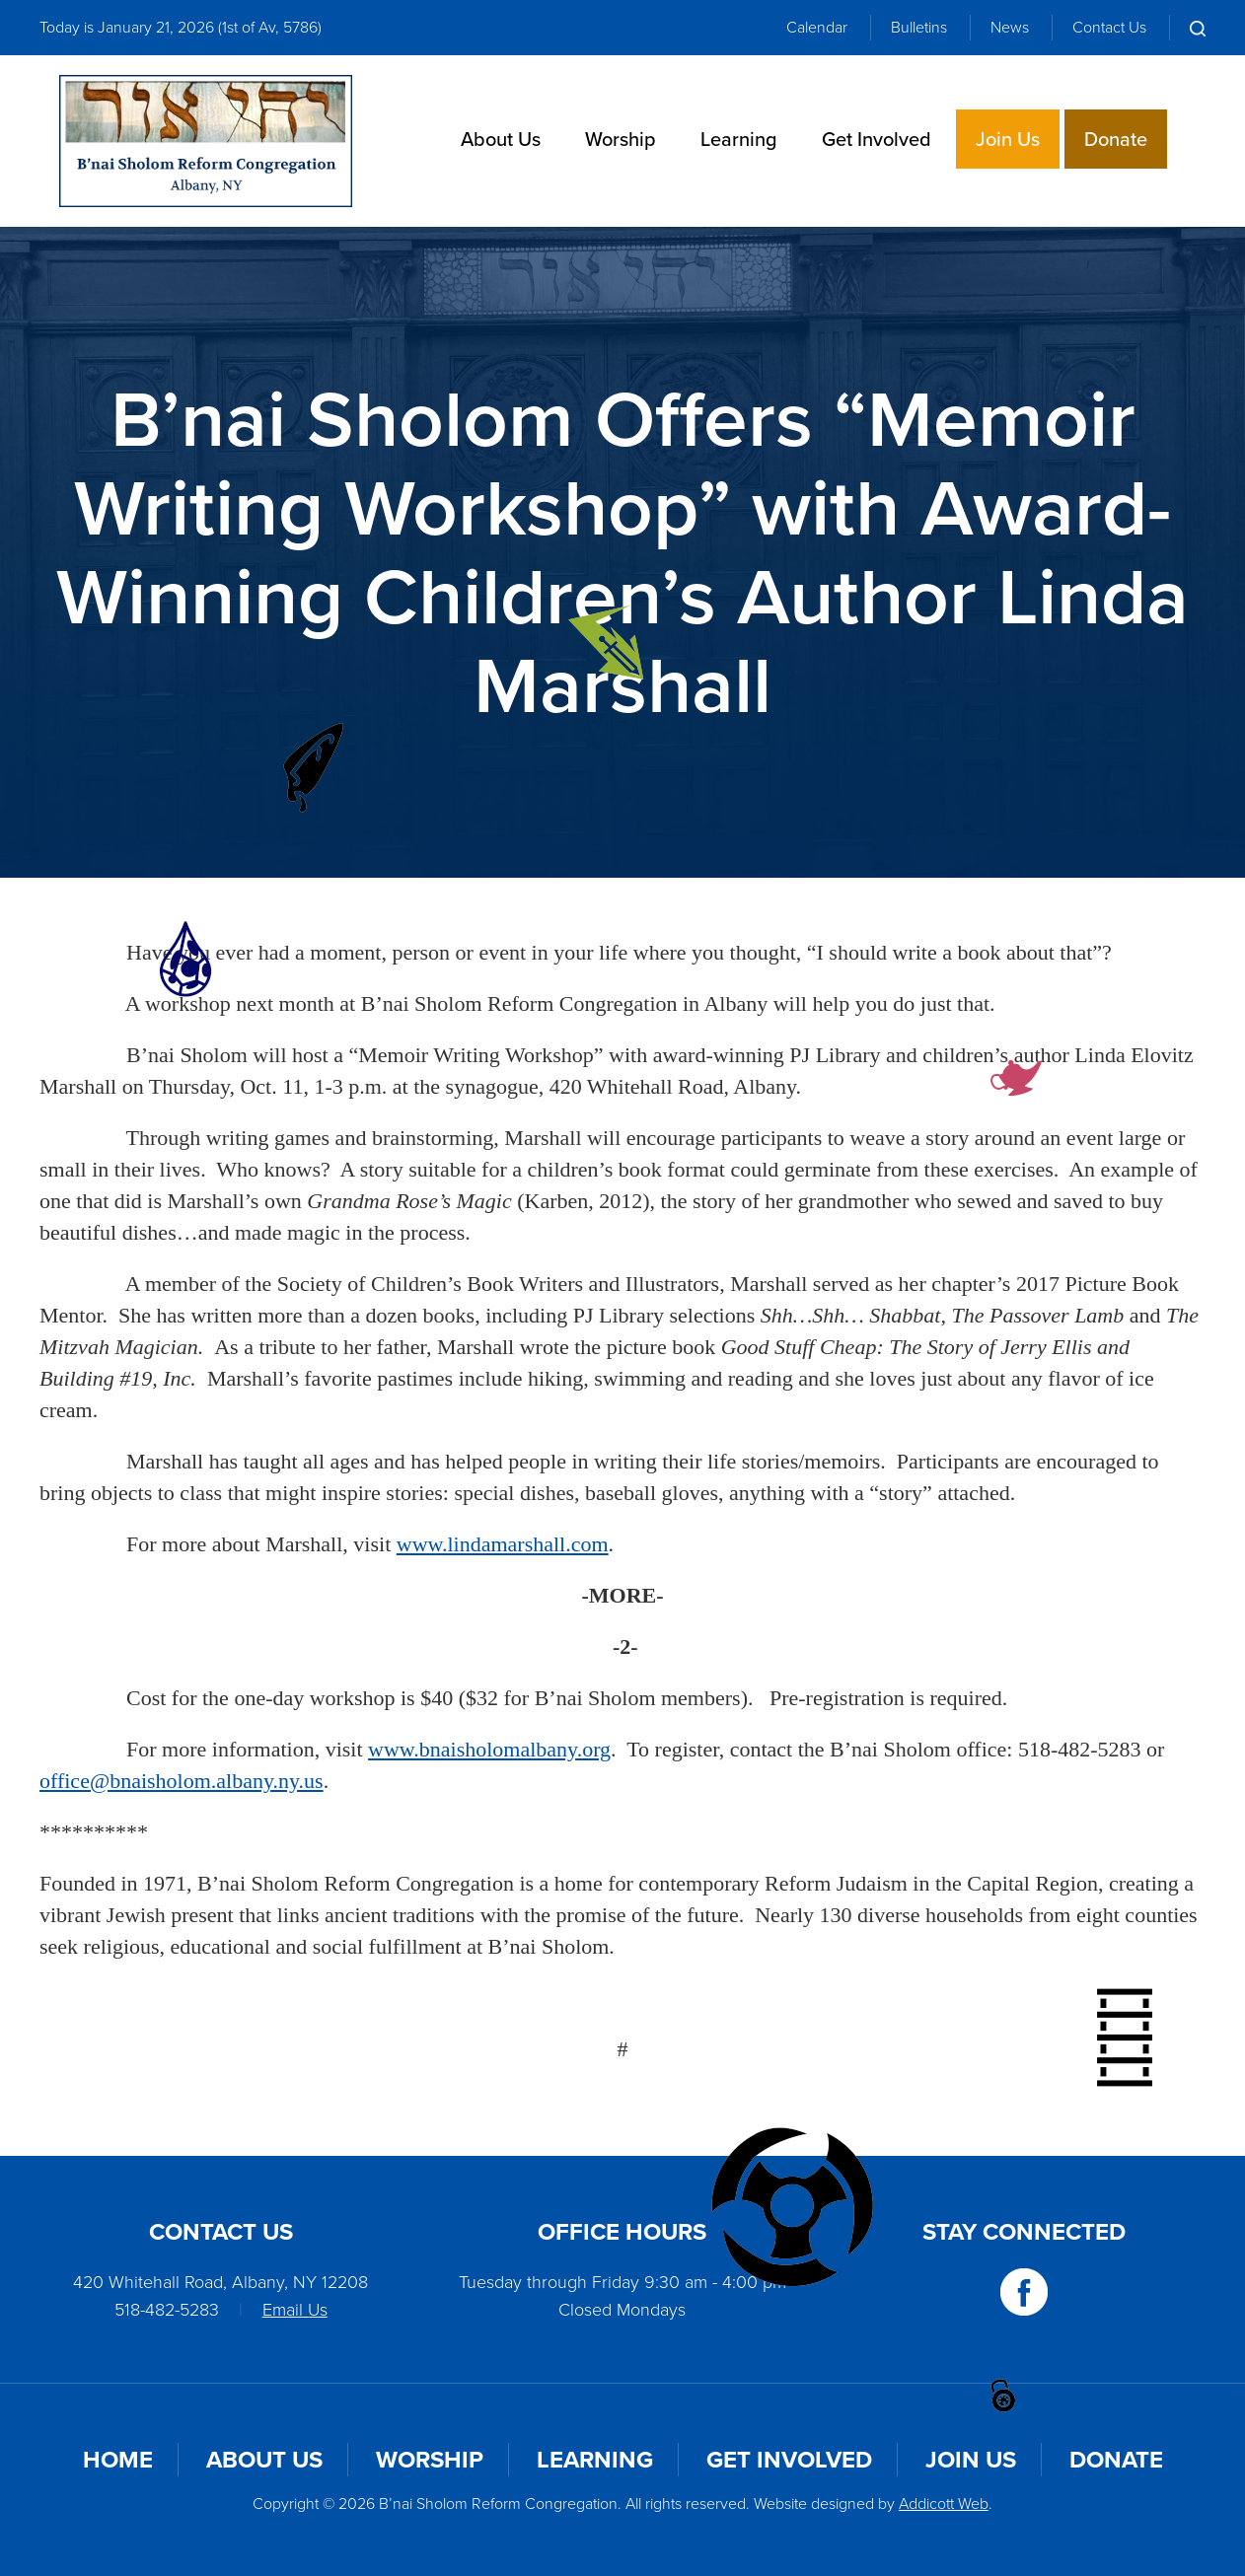  I want to click on access security or lock settings, so click(1002, 2396).